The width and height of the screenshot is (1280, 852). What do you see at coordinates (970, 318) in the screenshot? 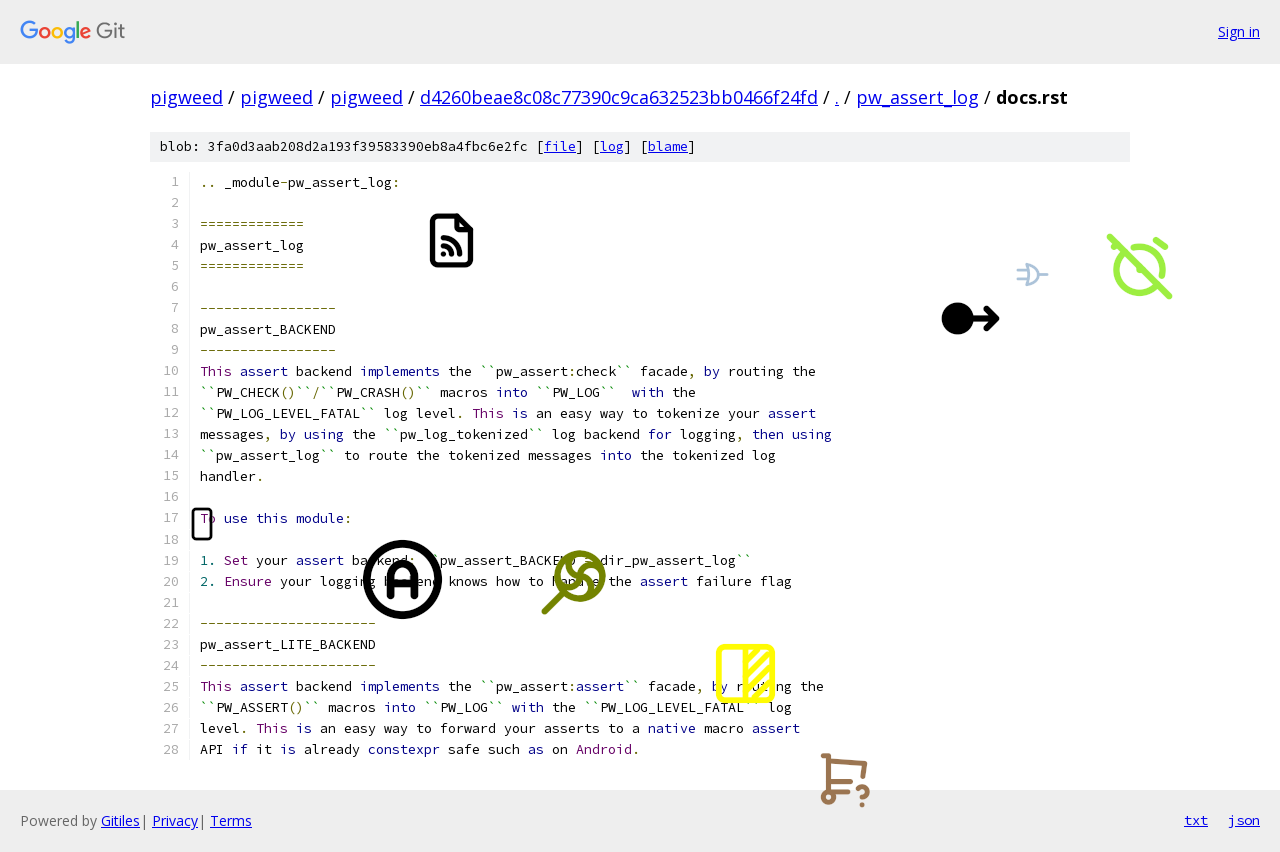
I see `swipe right to continue or accept` at bounding box center [970, 318].